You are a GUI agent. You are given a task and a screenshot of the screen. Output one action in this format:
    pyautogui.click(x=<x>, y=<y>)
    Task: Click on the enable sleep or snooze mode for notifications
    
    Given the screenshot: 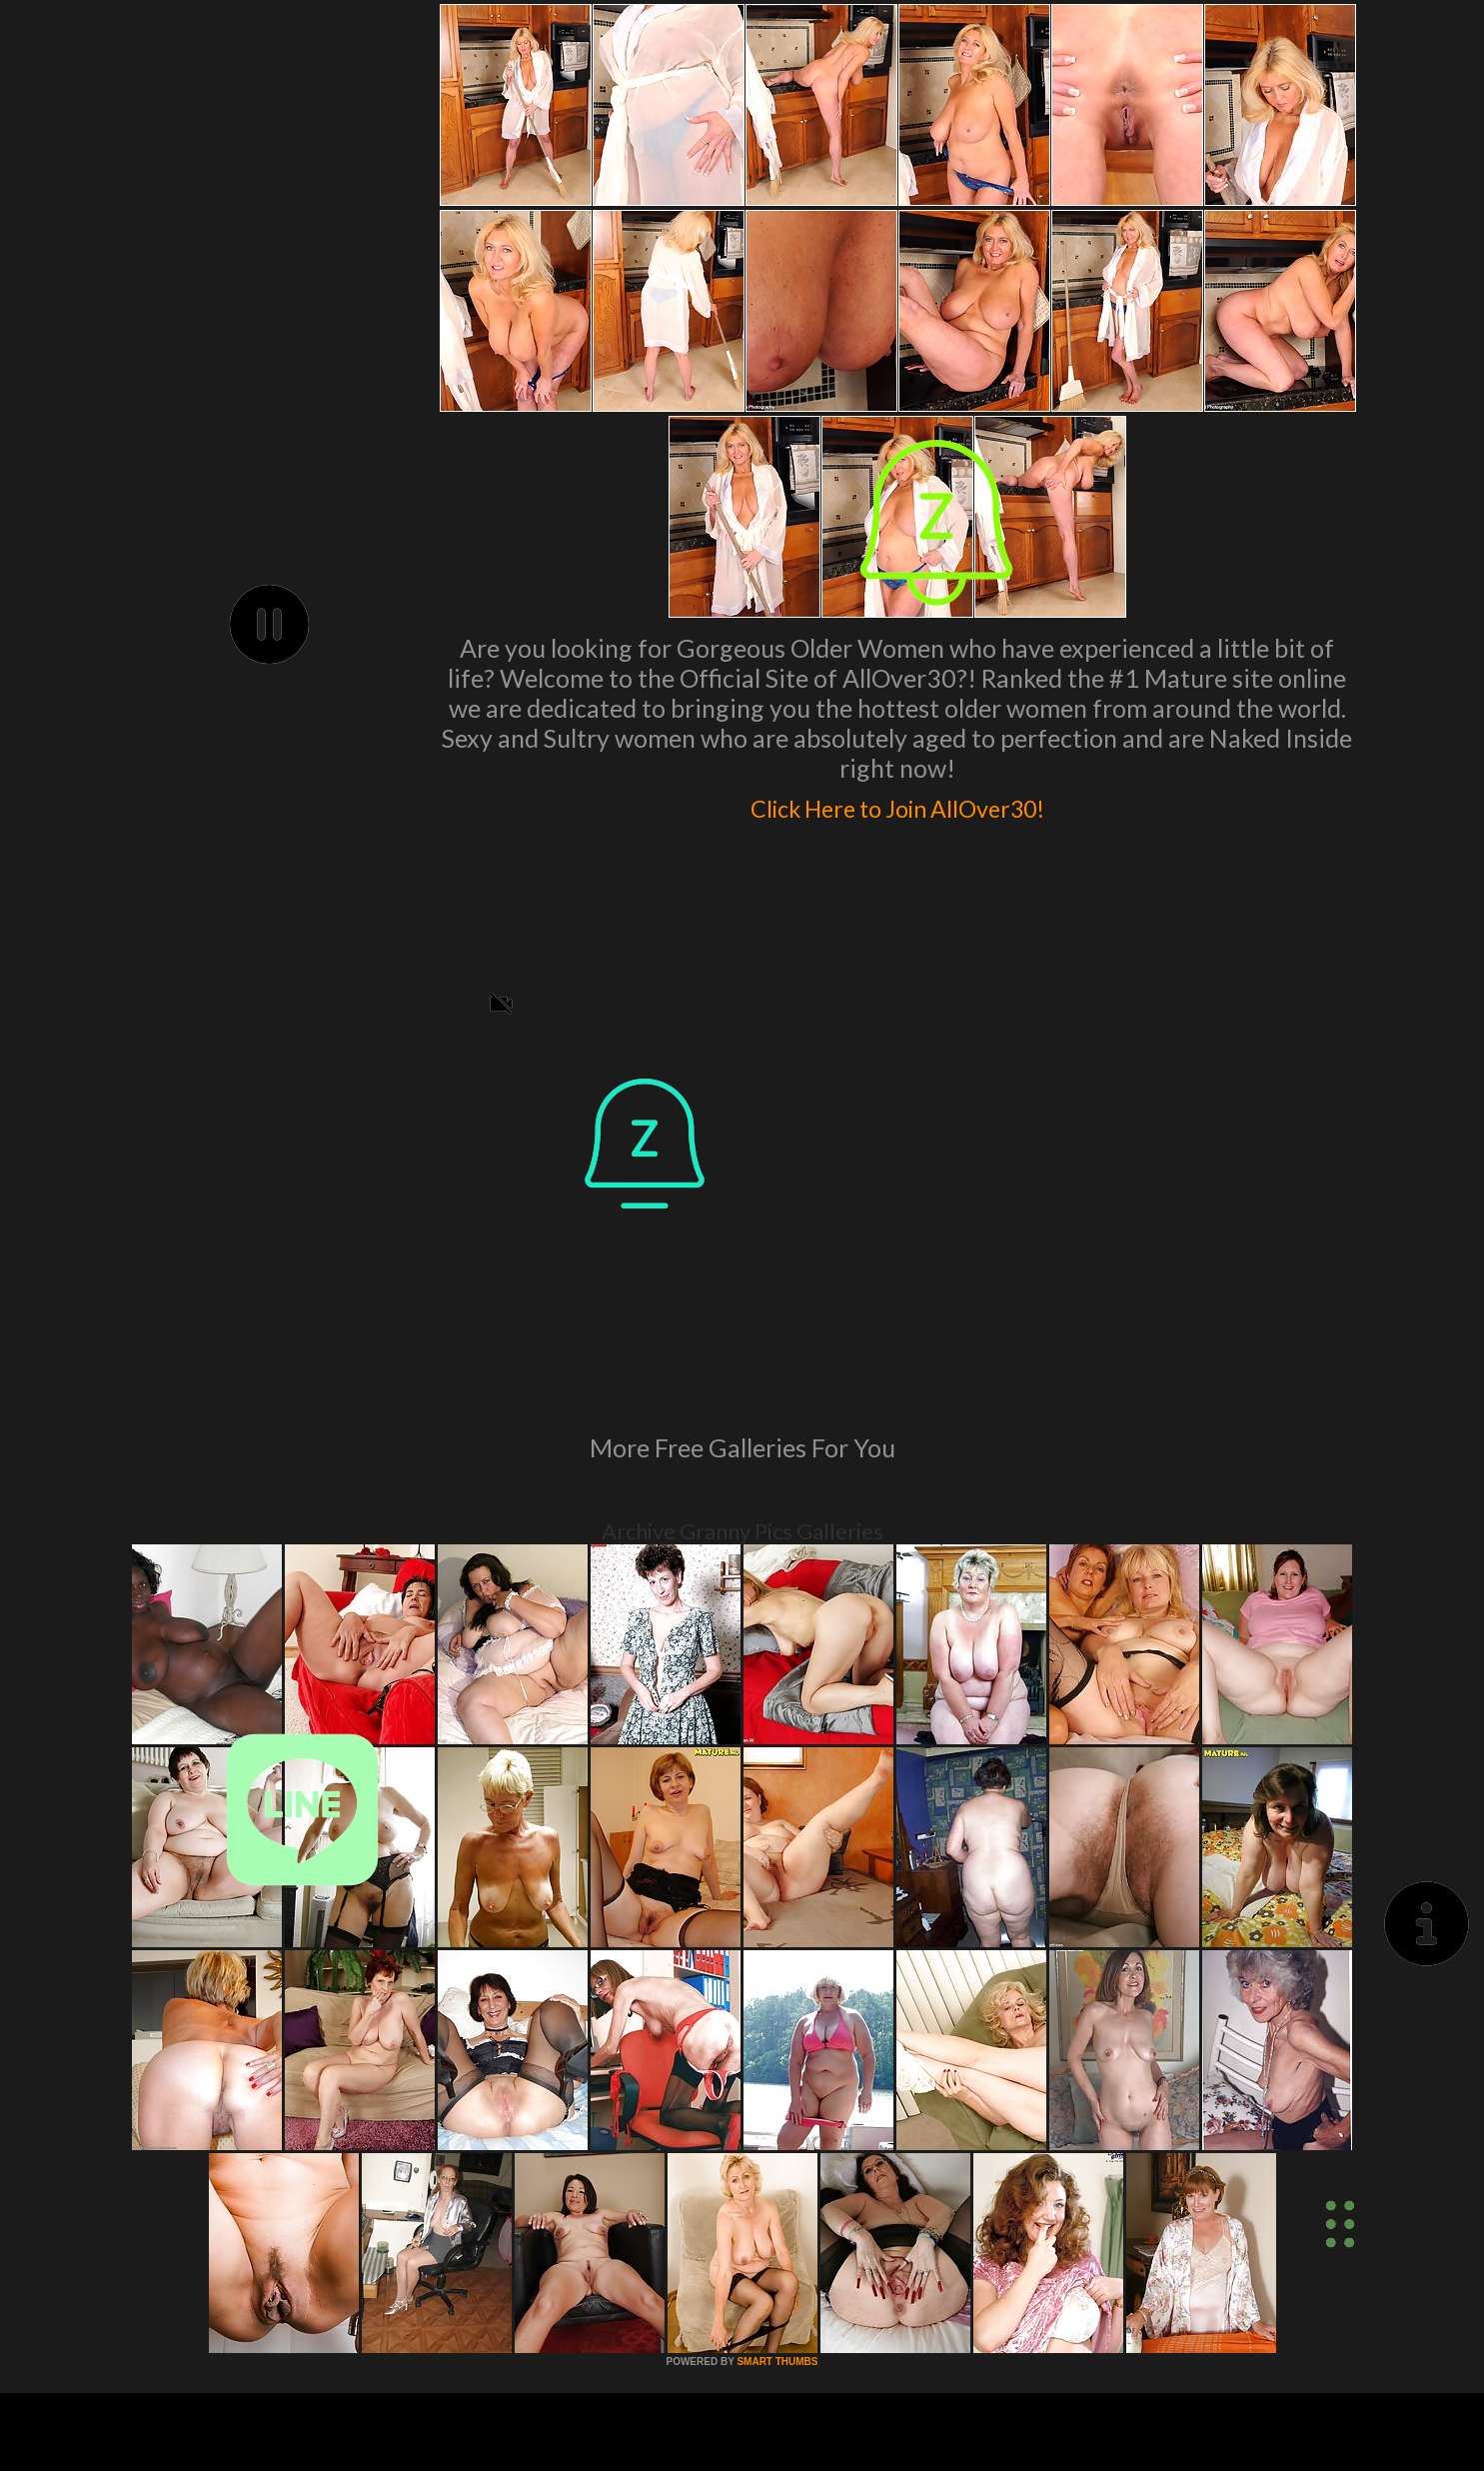 What is the action you would take?
    pyautogui.click(x=936, y=523)
    